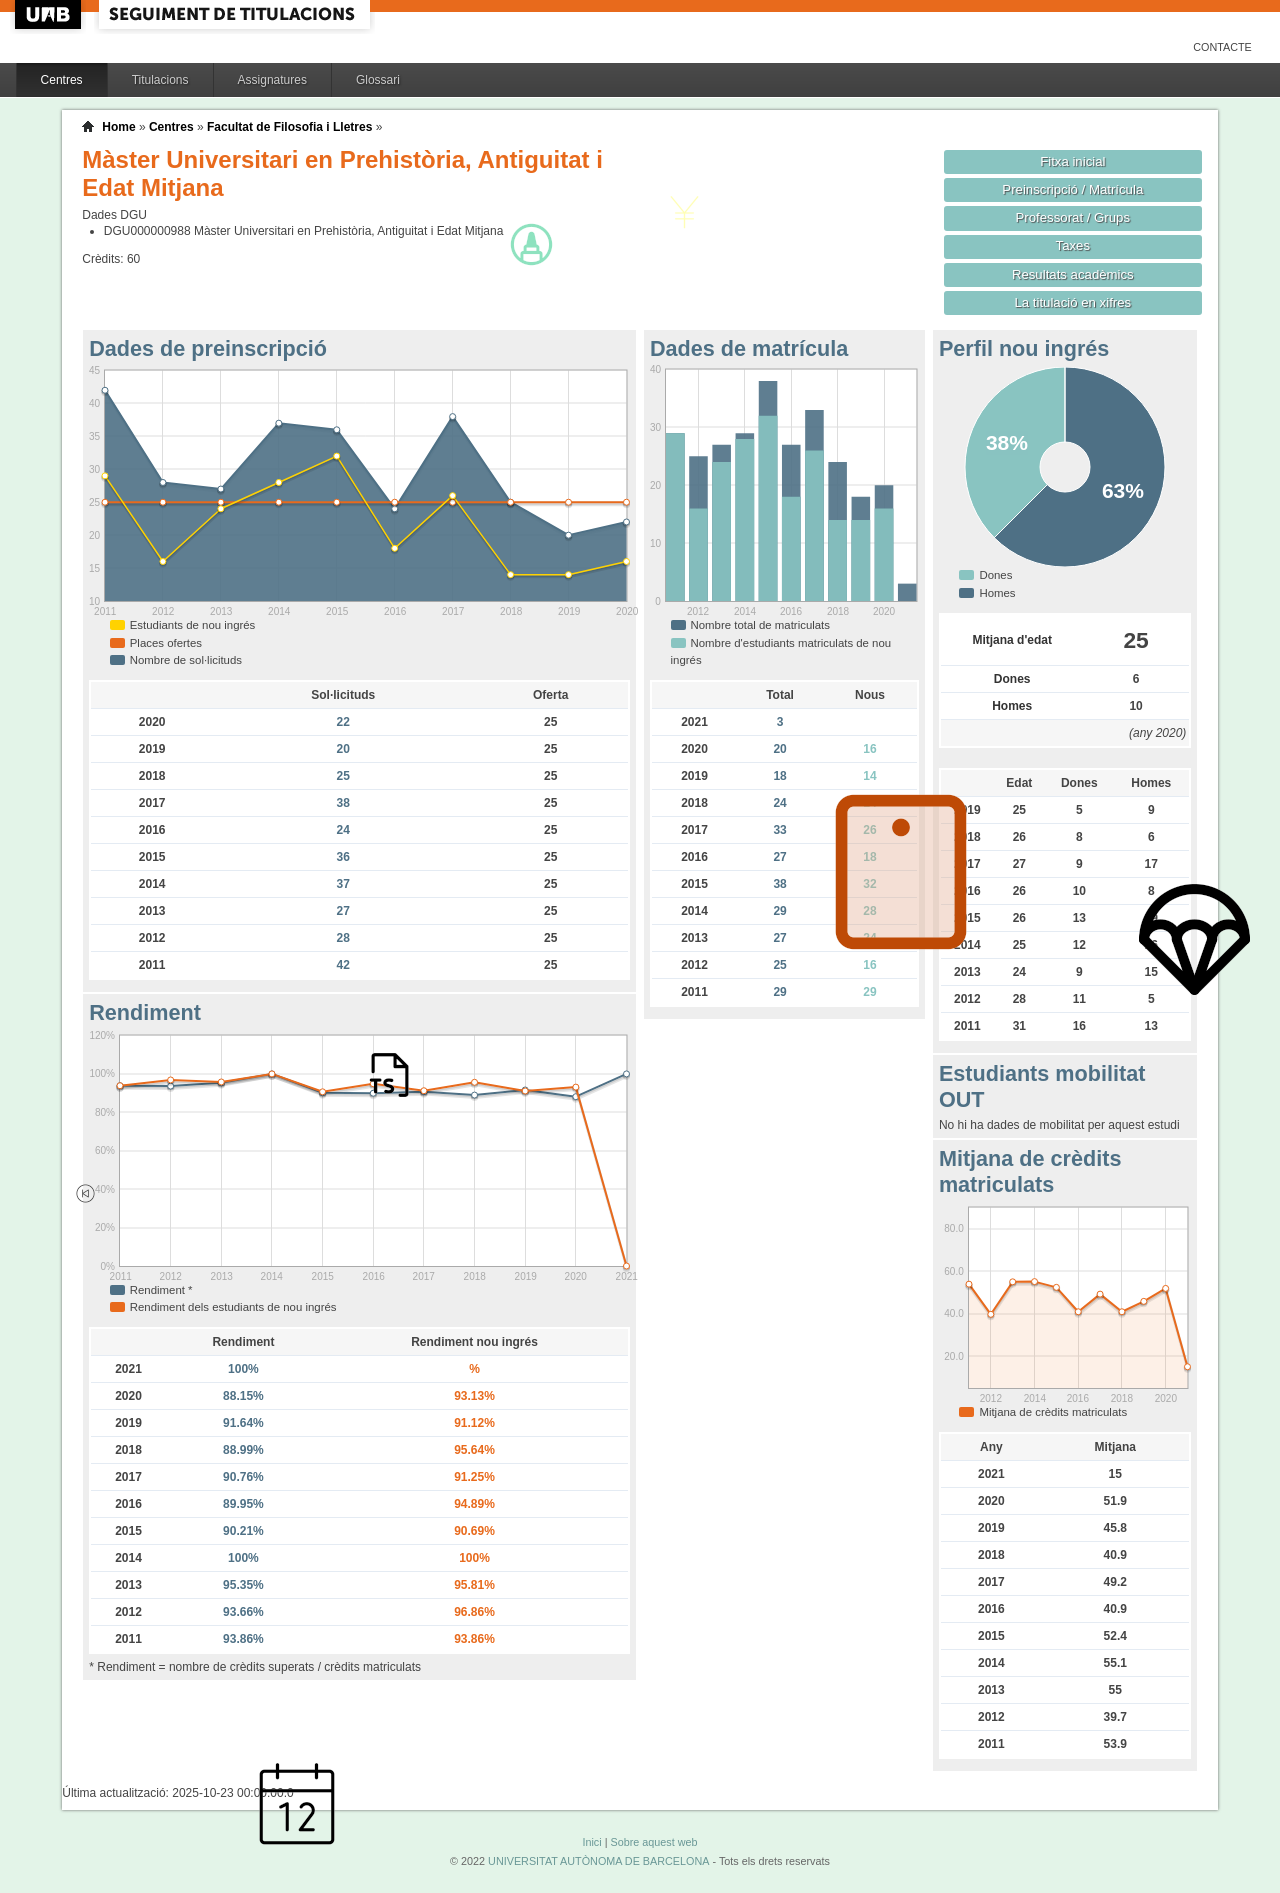  I want to click on tablet device with front-facing camera, so click(901, 872).